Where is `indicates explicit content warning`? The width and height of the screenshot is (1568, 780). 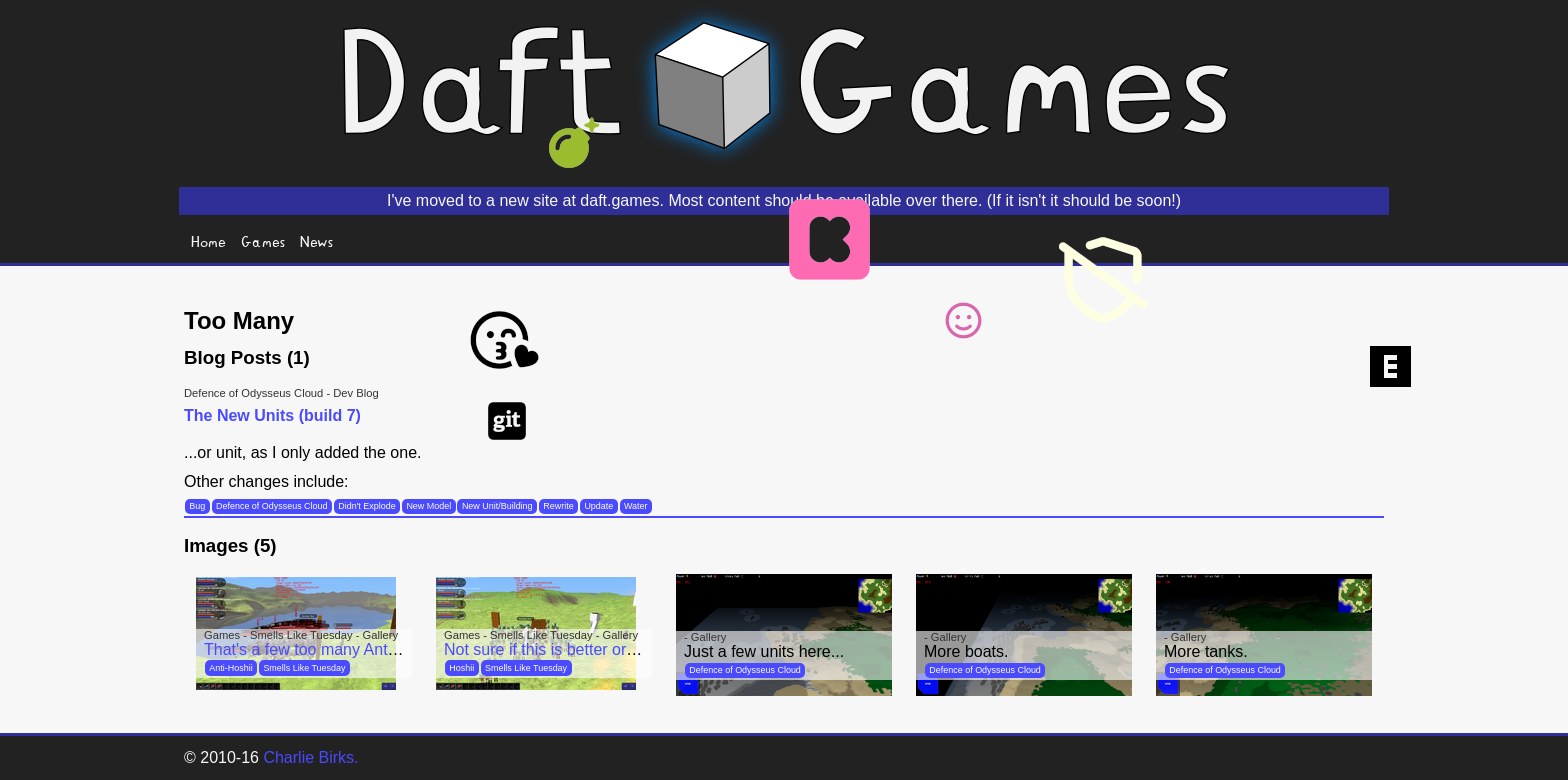
indicates explicit content warning is located at coordinates (1390, 366).